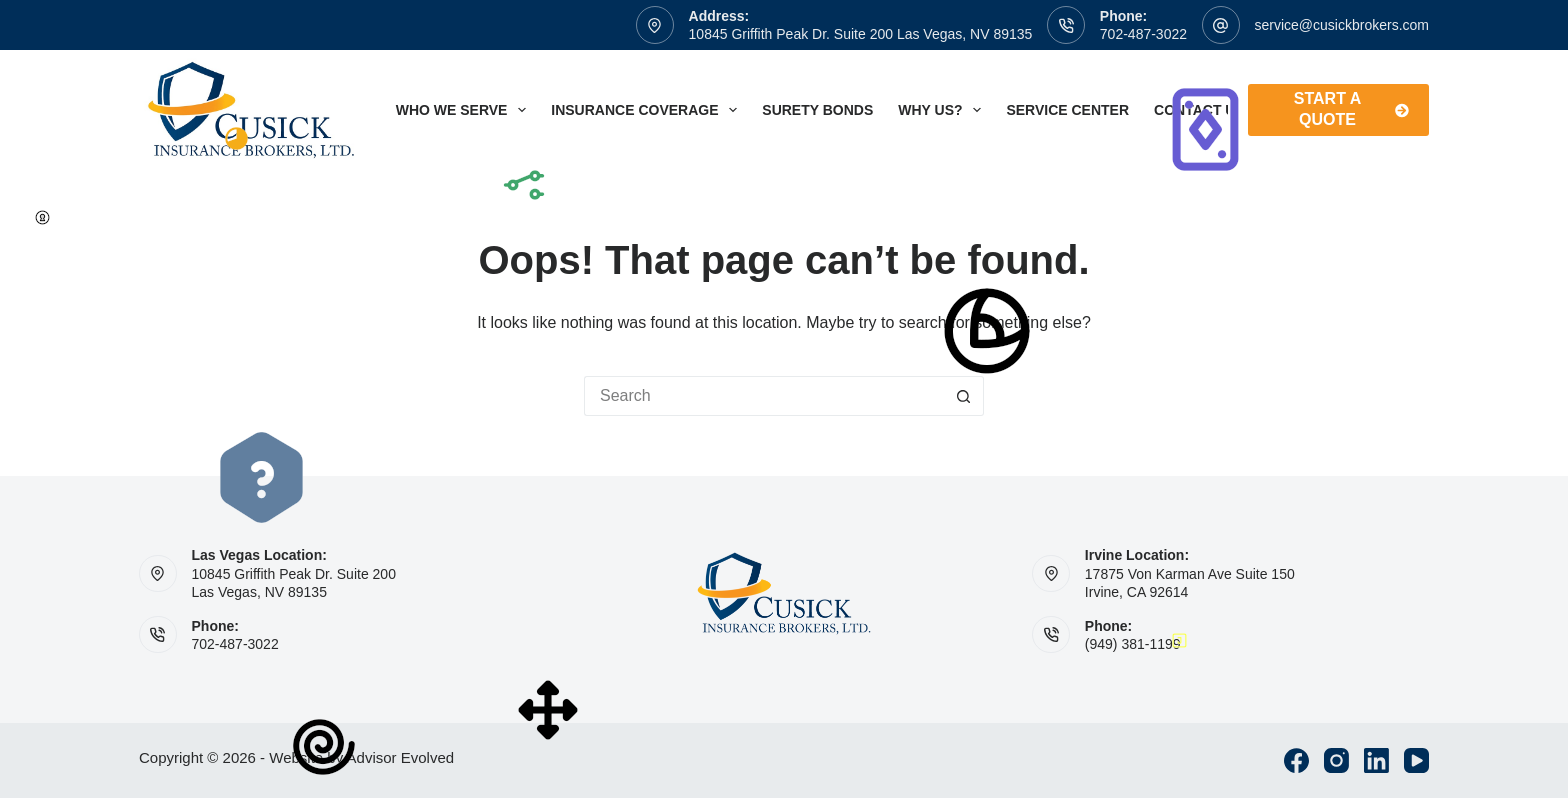 This screenshot has height=798, width=1568. I want to click on indicates loading or processing in progress, so click(324, 747).